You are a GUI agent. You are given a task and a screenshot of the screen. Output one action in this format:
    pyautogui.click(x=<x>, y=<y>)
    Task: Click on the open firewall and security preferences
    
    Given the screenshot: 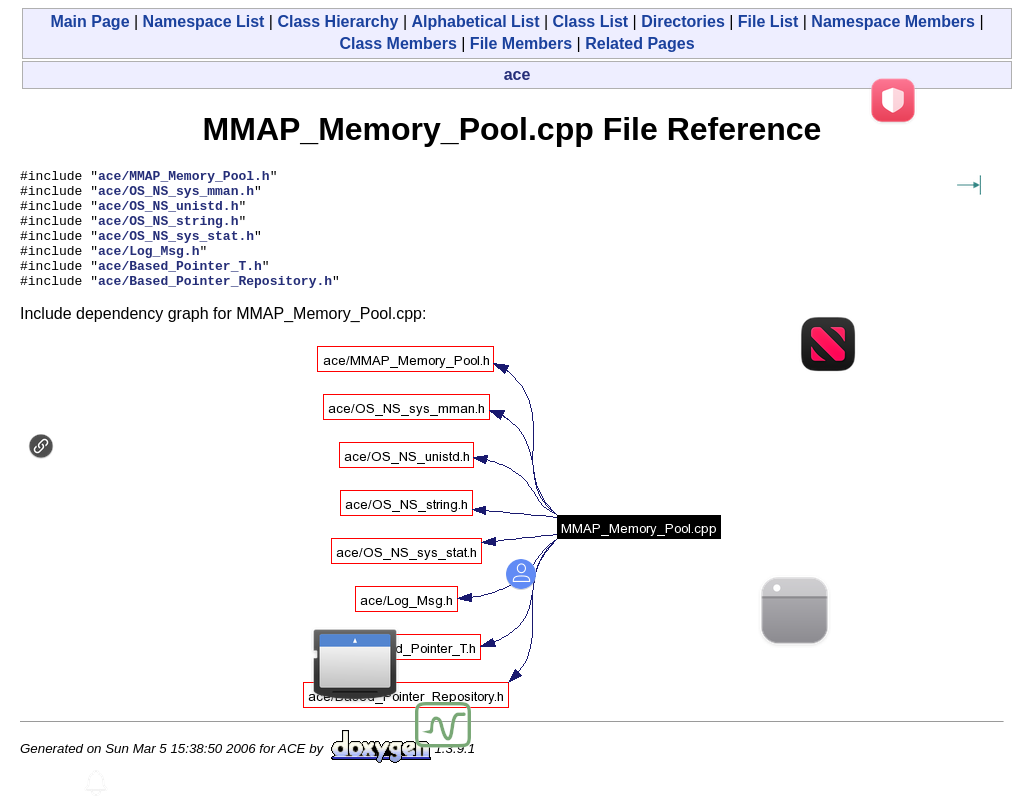 What is the action you would take?
    pyautogui.click(x=893, y=101)
    